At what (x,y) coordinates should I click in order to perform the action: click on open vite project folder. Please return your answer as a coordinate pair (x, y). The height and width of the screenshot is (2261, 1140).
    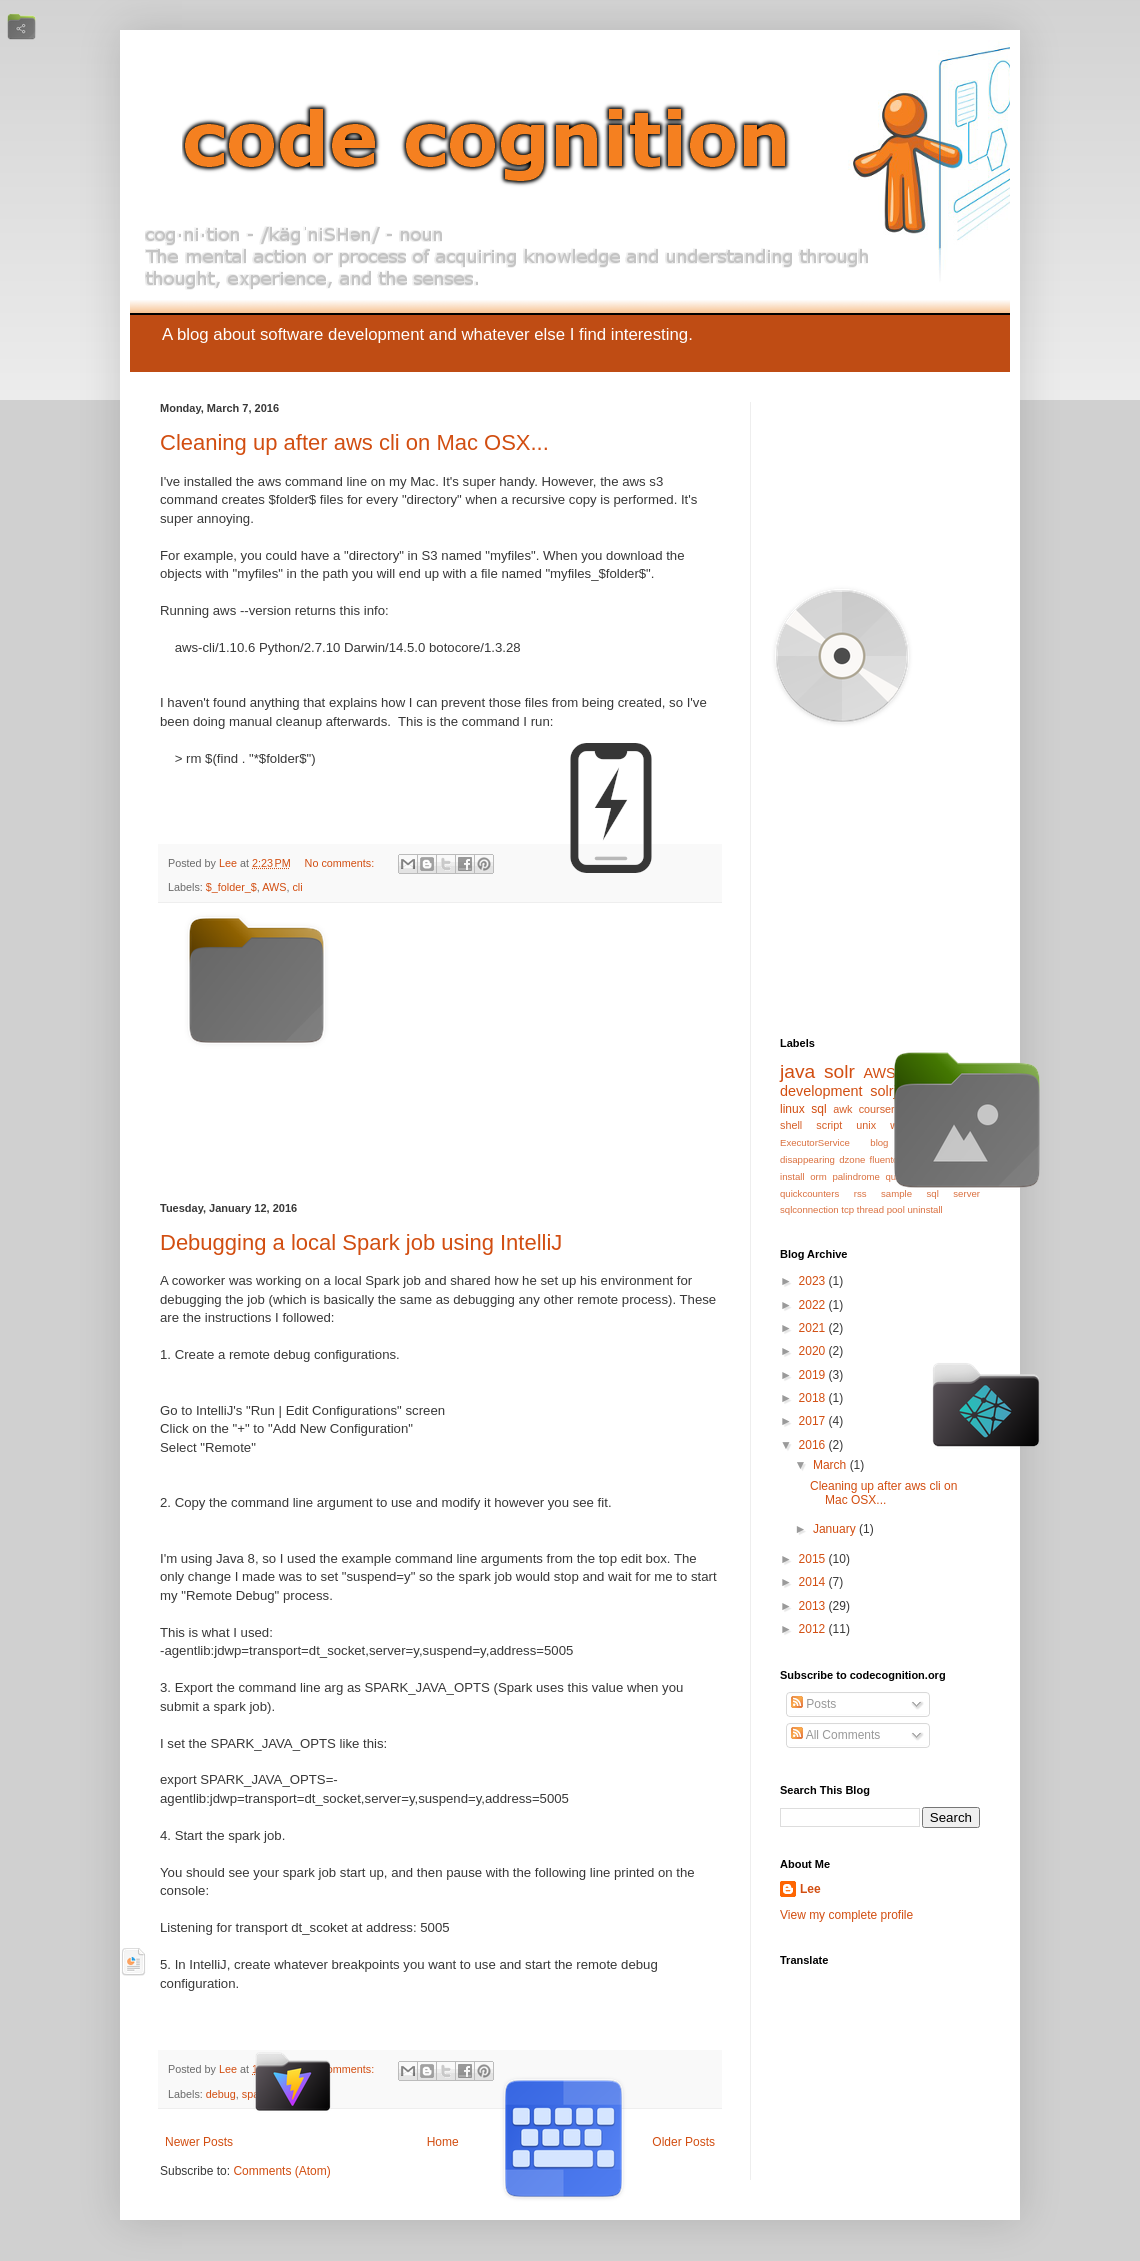
    Looking at the image, I should click on (292, 2083).